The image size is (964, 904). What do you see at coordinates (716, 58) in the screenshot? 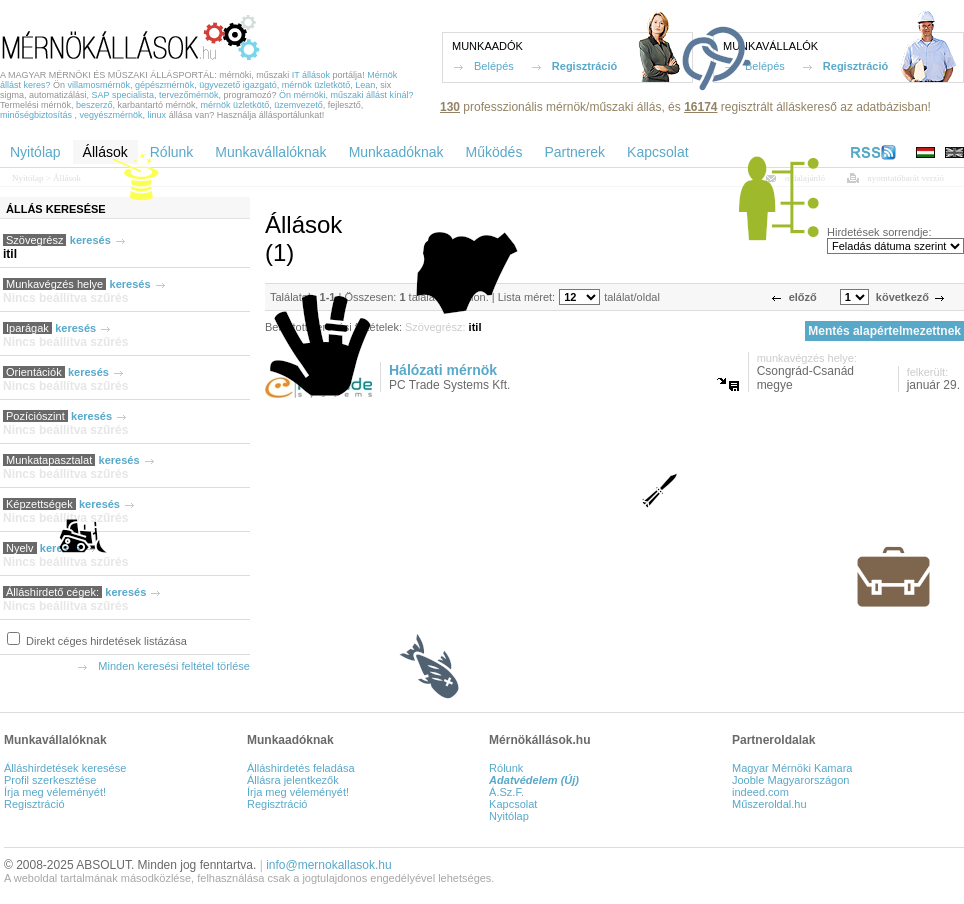
I see `browse bakery or snack items` at bounding box center [716, 58].